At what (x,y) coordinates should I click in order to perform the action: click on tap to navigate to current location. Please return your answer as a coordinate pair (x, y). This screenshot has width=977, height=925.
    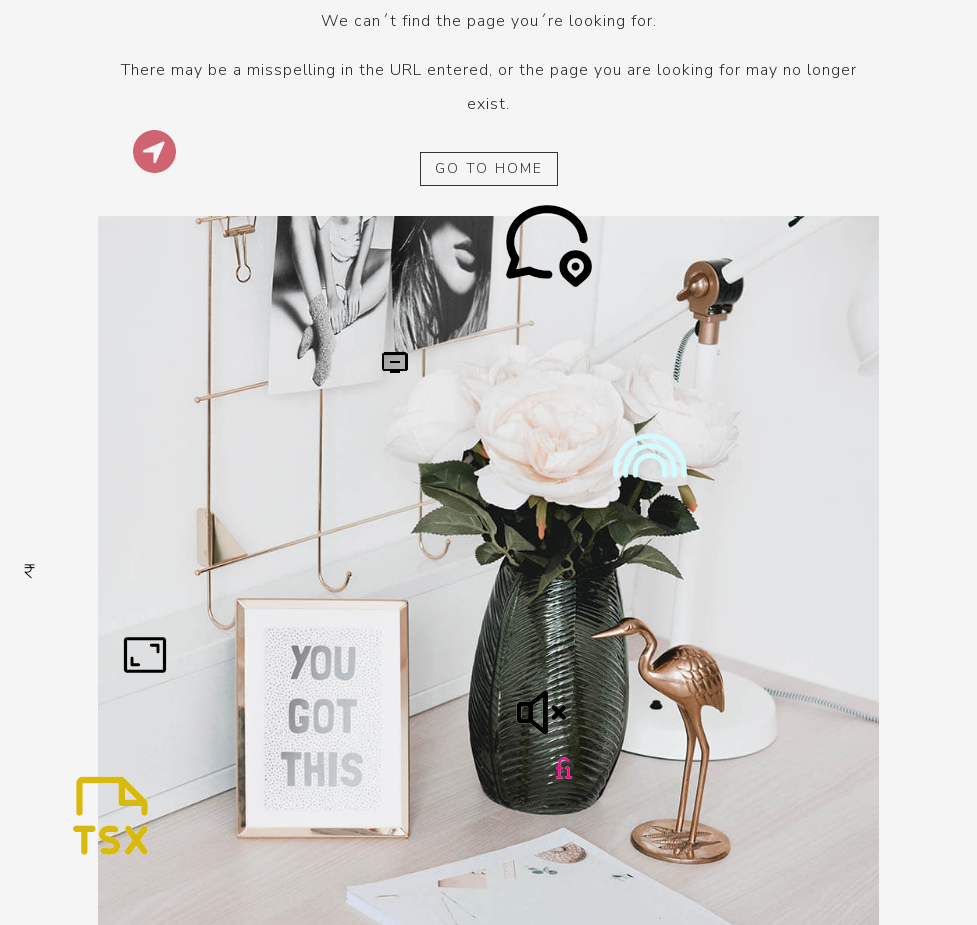
    Looking at the image, I should click on (154, 151).